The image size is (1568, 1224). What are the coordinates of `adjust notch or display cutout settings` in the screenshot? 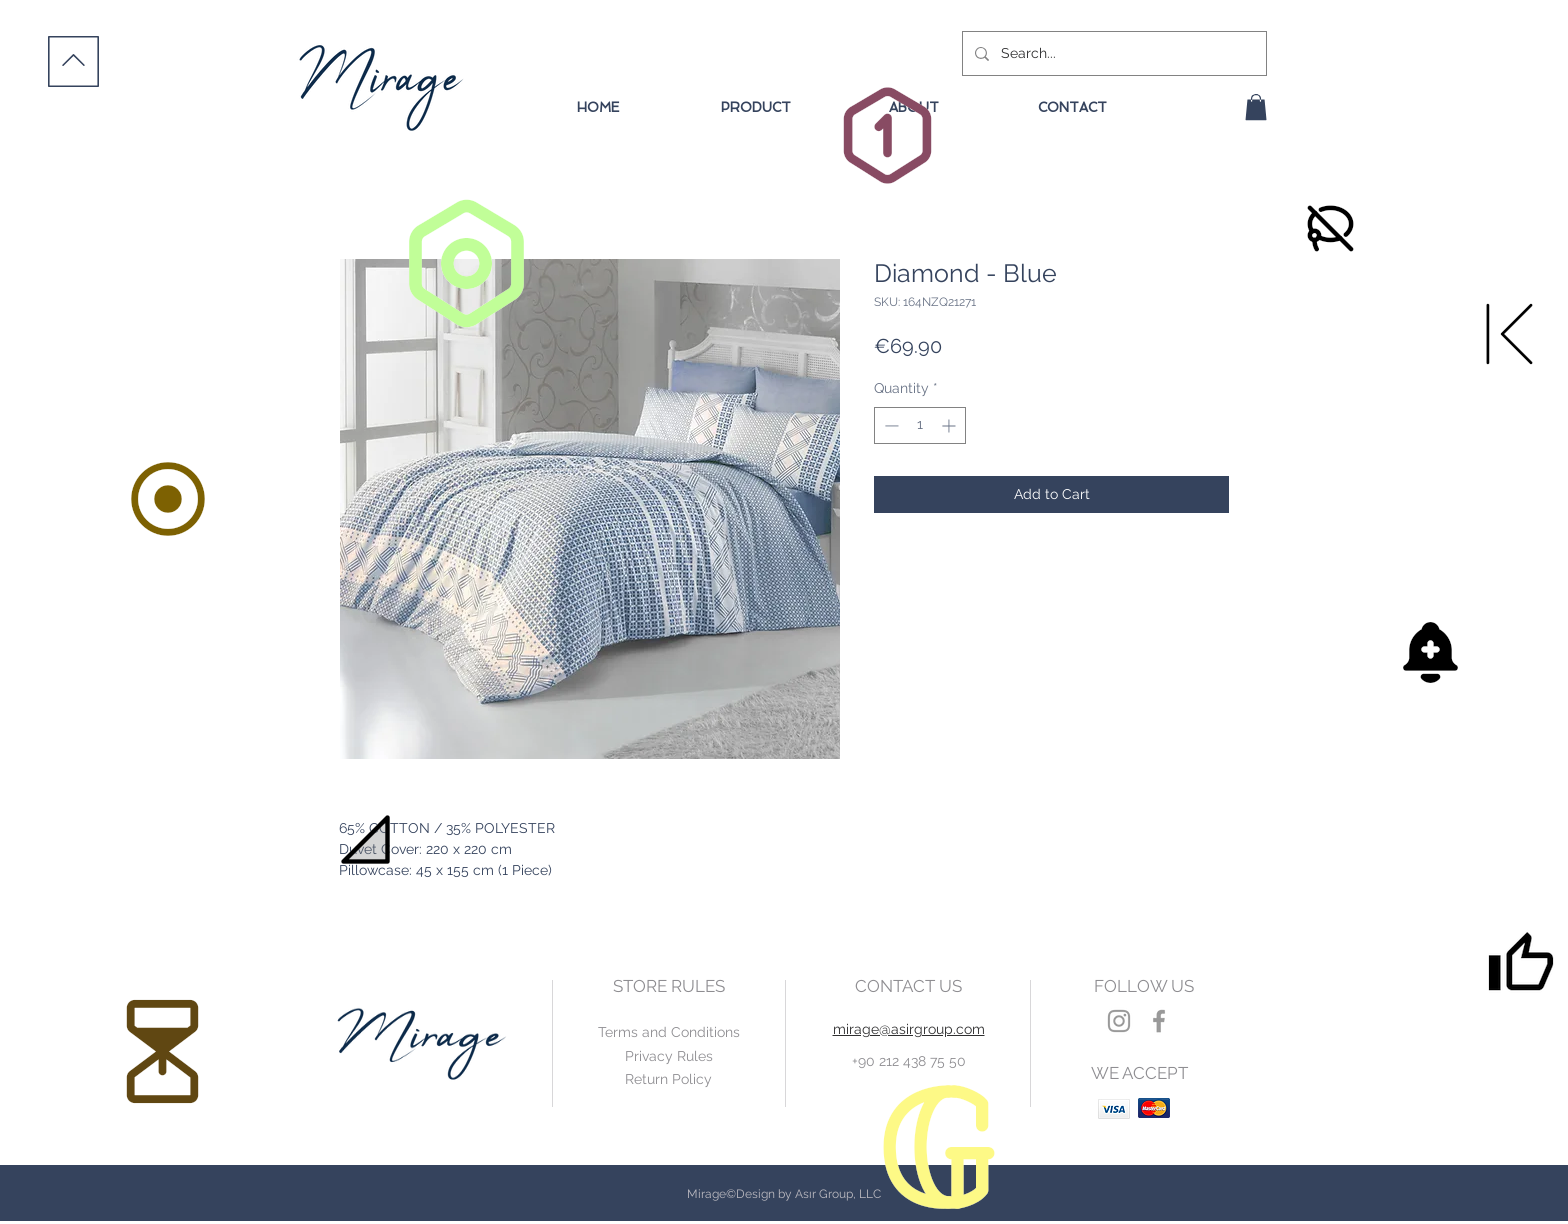 It's located at (369, 843).